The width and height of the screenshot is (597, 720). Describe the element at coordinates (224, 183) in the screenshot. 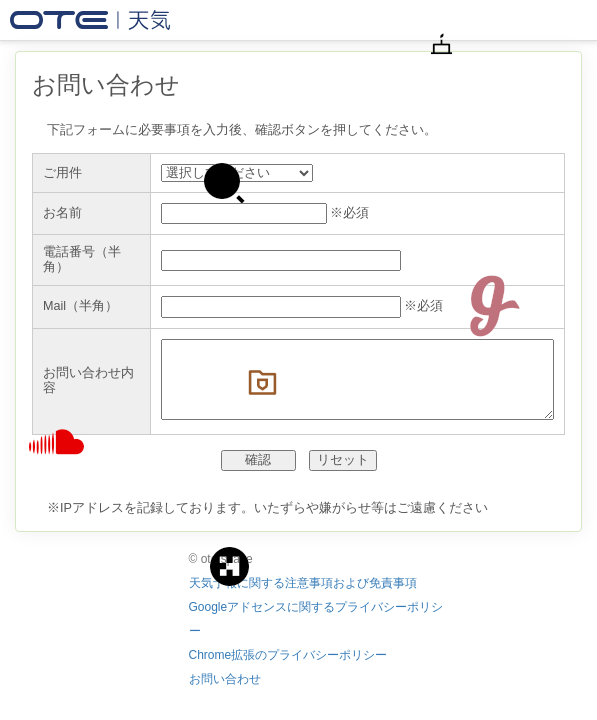

I see `search for content or items` at that location.